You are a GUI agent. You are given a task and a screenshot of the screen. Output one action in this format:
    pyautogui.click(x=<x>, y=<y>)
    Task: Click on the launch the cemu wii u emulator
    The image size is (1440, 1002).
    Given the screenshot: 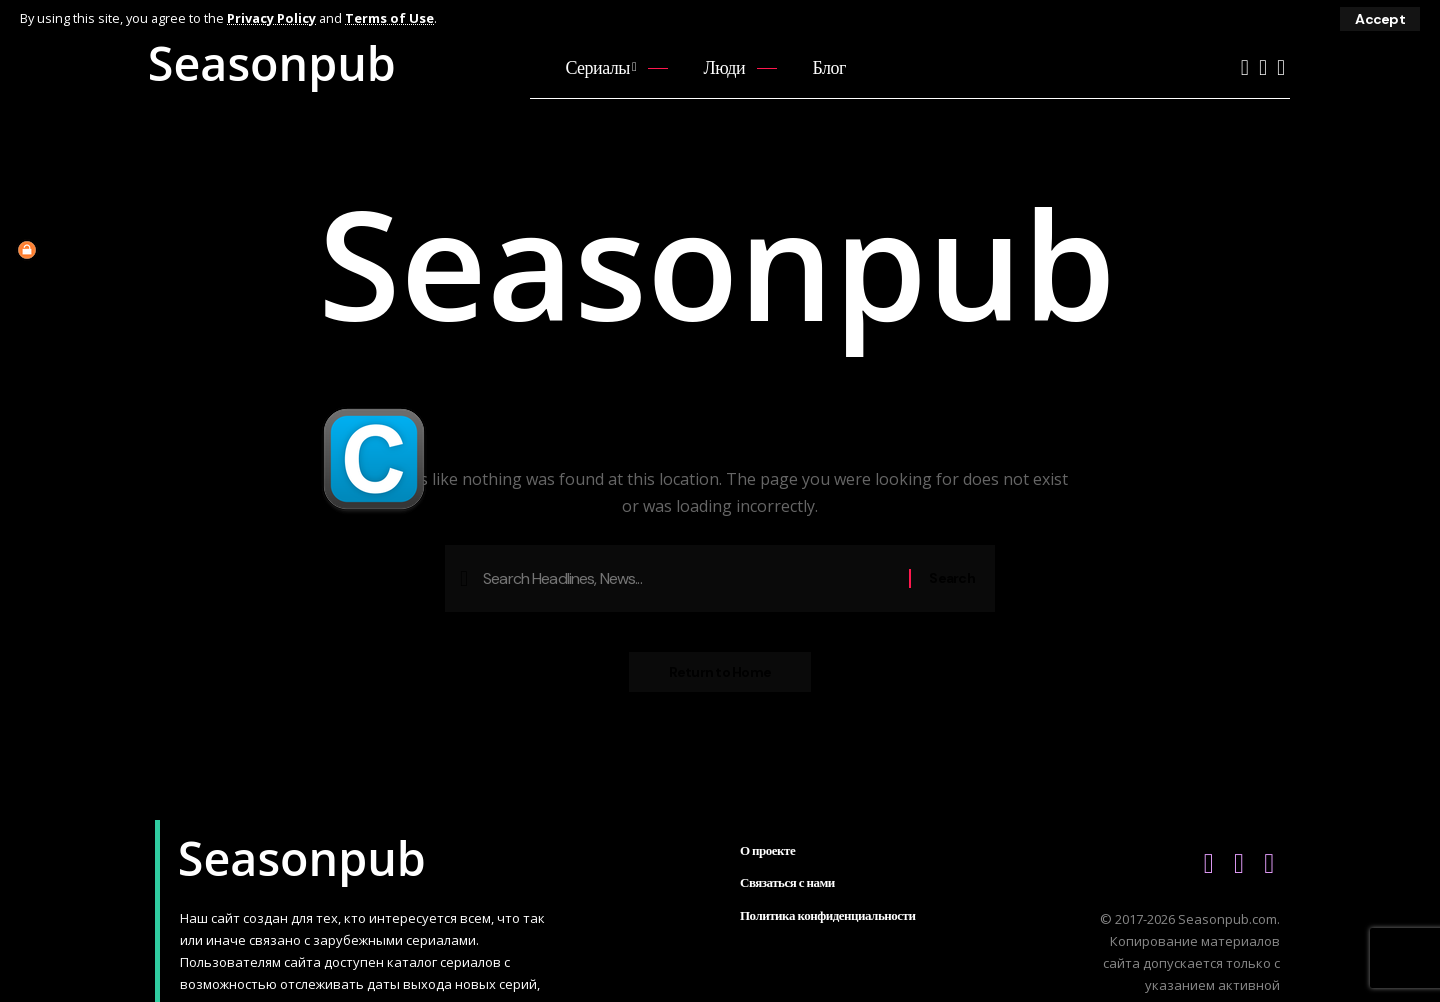 What is the action you would take?
    pyautogui.click(x=374, y=459)
    